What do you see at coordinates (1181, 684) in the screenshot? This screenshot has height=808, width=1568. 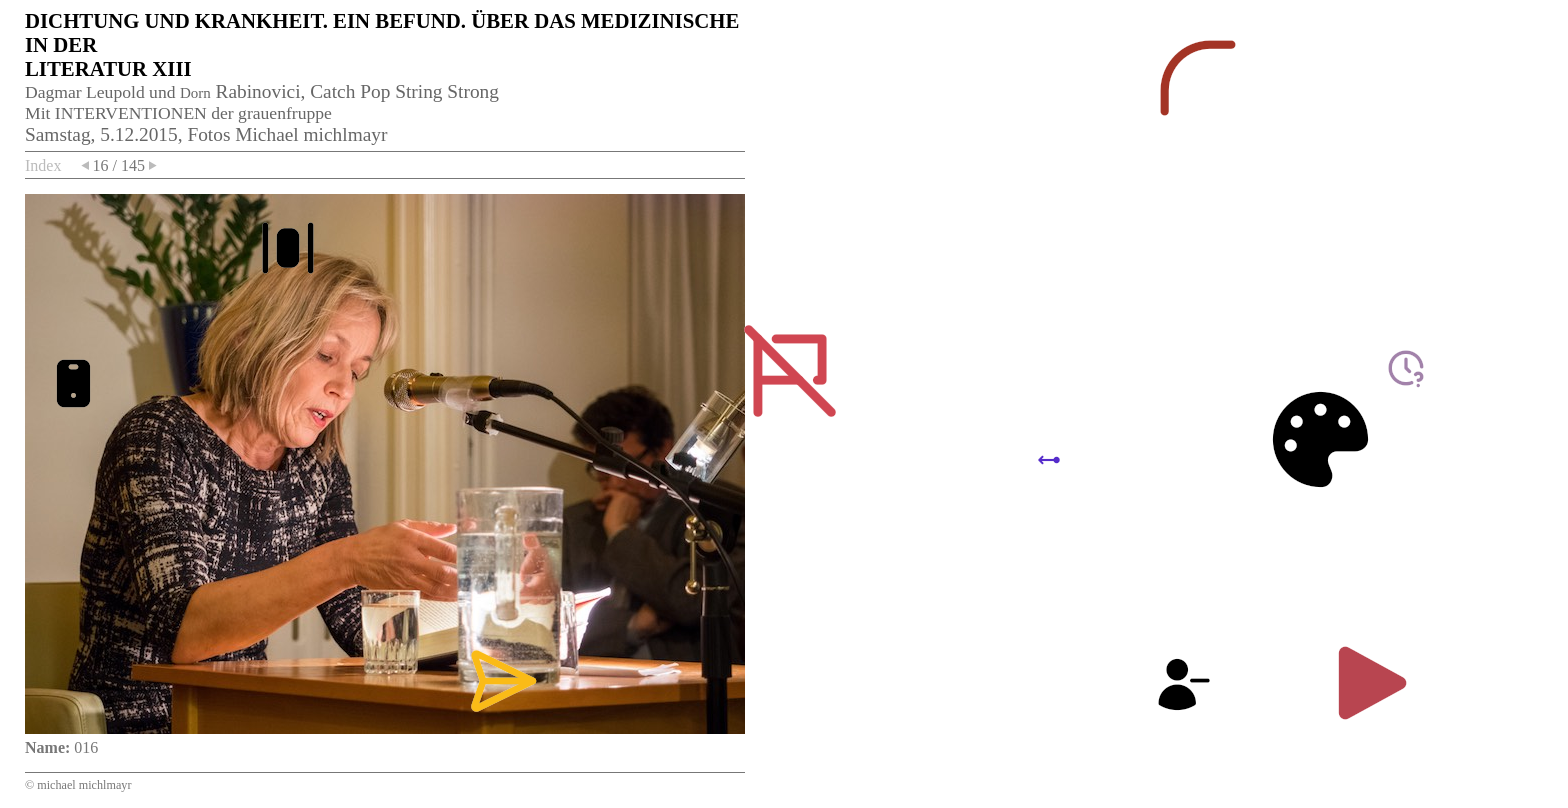 I see `remove a user or contact` at bounding box center [1181, 684].